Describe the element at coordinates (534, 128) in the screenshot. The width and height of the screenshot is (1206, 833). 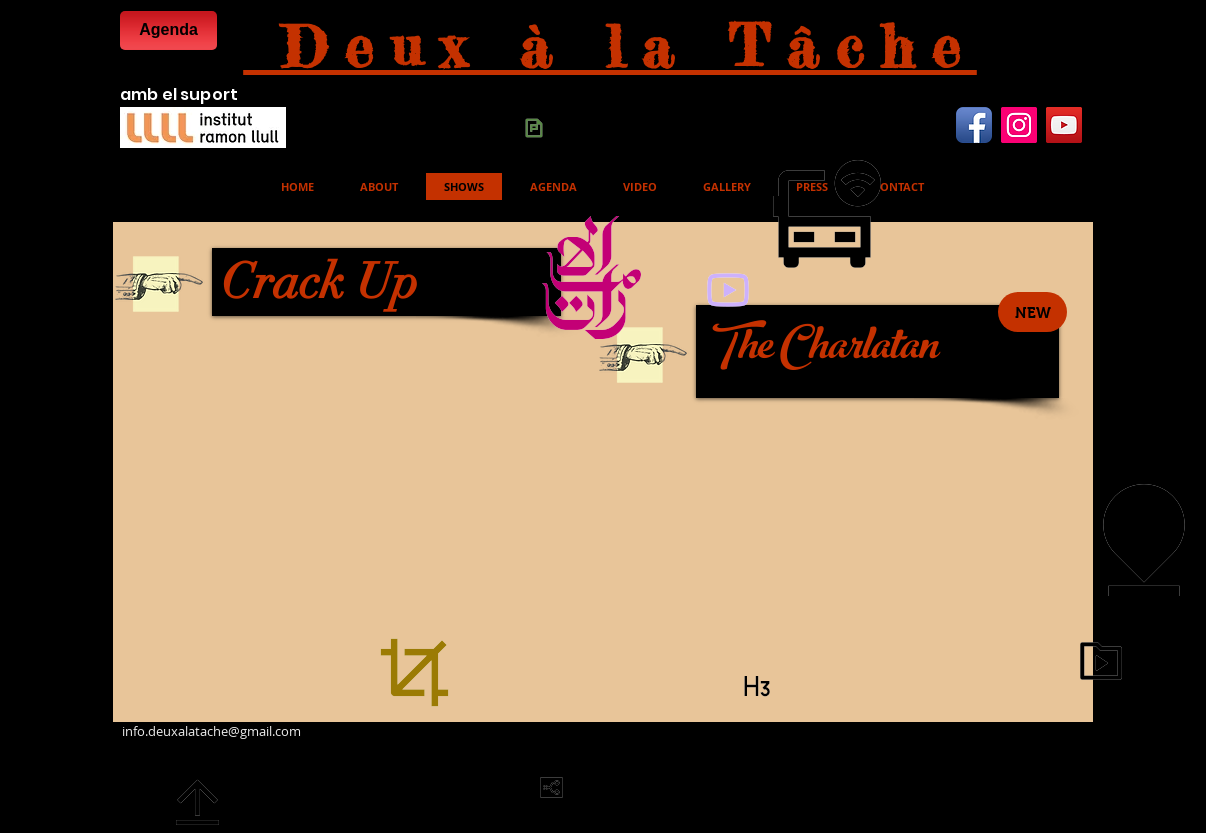
I see `open a PowerPoint presentation file` at that location.